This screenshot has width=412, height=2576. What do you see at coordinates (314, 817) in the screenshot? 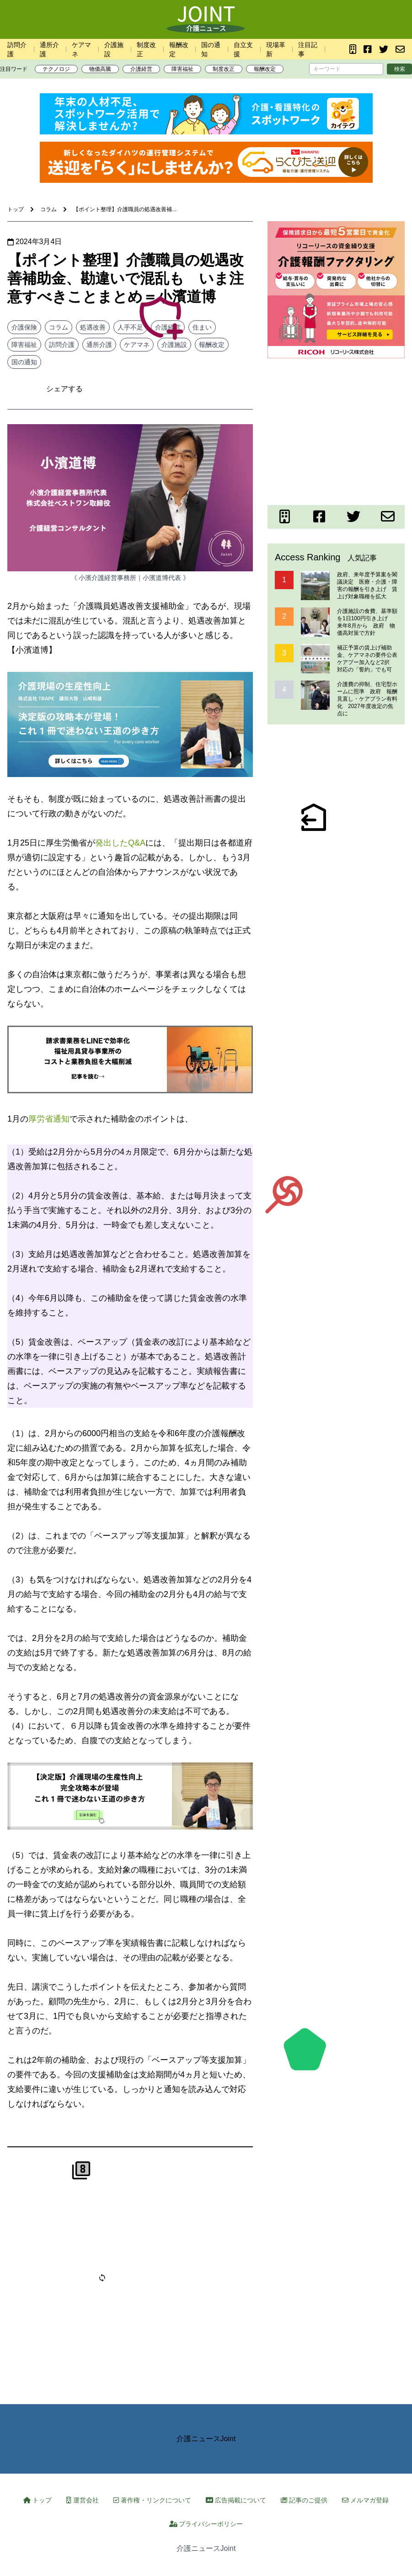
I see `transfer data out of home storage` at bounding box center [314, 817].